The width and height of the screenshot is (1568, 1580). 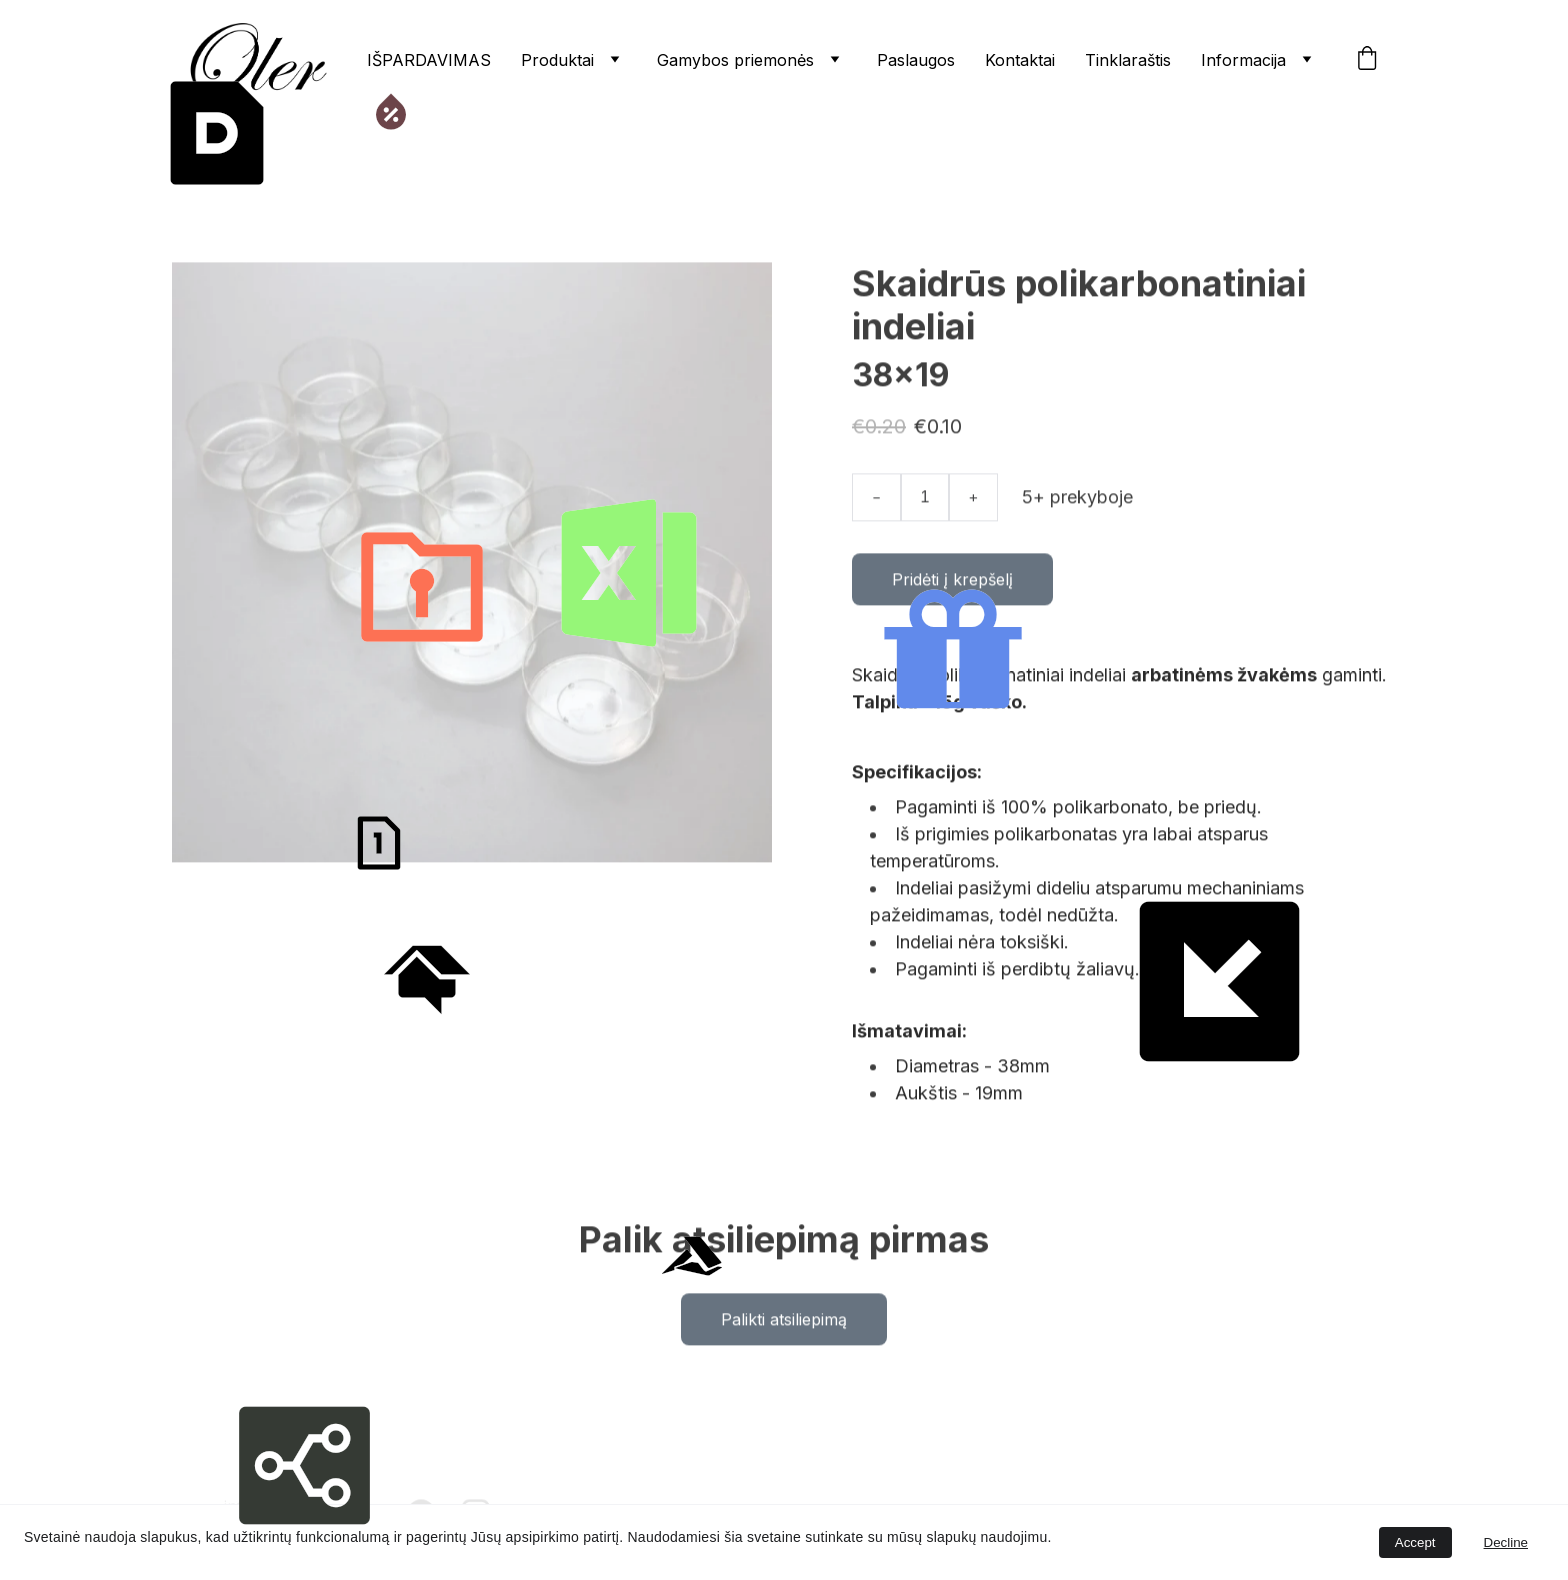 What do you see at coordinates (217, 133) in the screenshot?
I see `open or view a PDF document` at bounding box center [217, 133].